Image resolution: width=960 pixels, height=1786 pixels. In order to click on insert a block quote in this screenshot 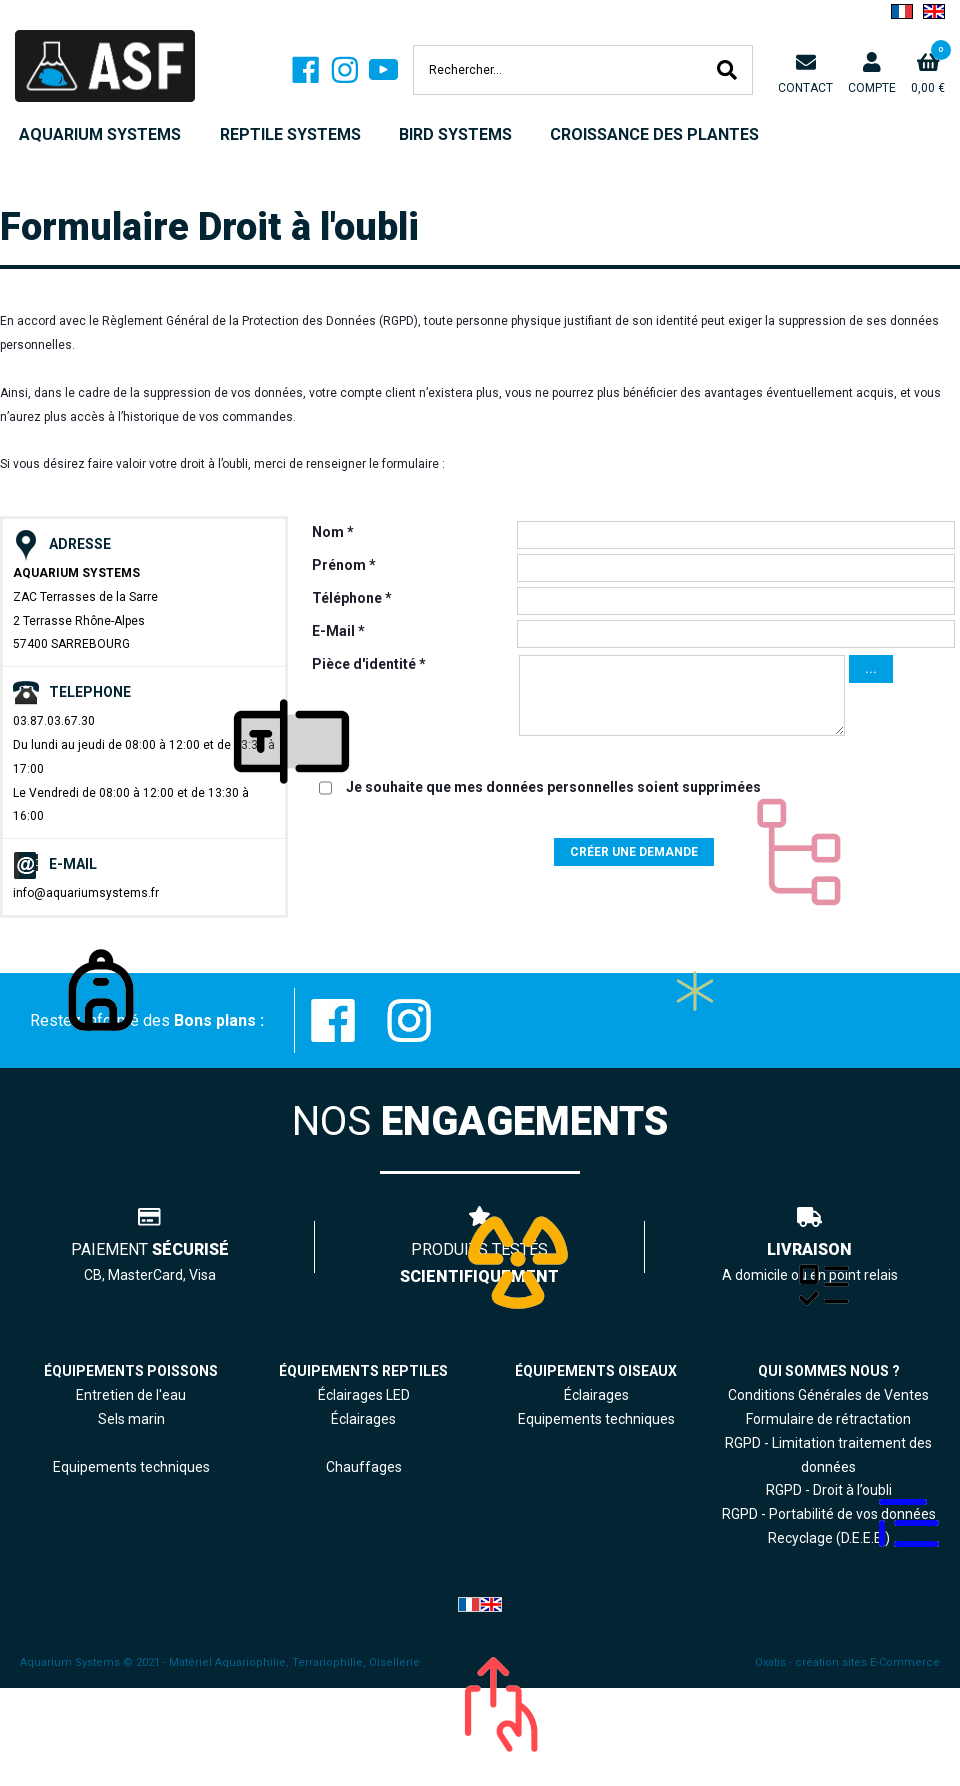, I will do `click(909, 1523)`.